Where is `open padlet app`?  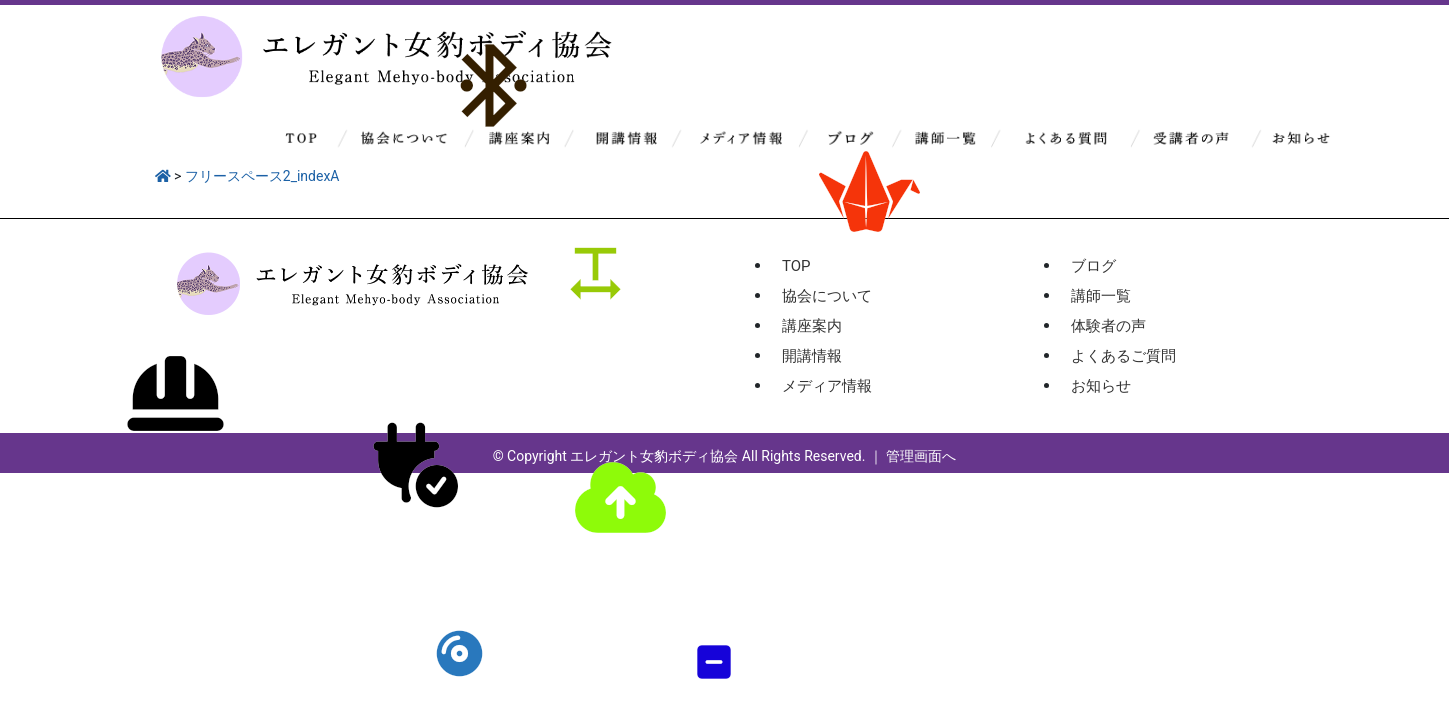
open padlet app is located at coordinates (869, 191).